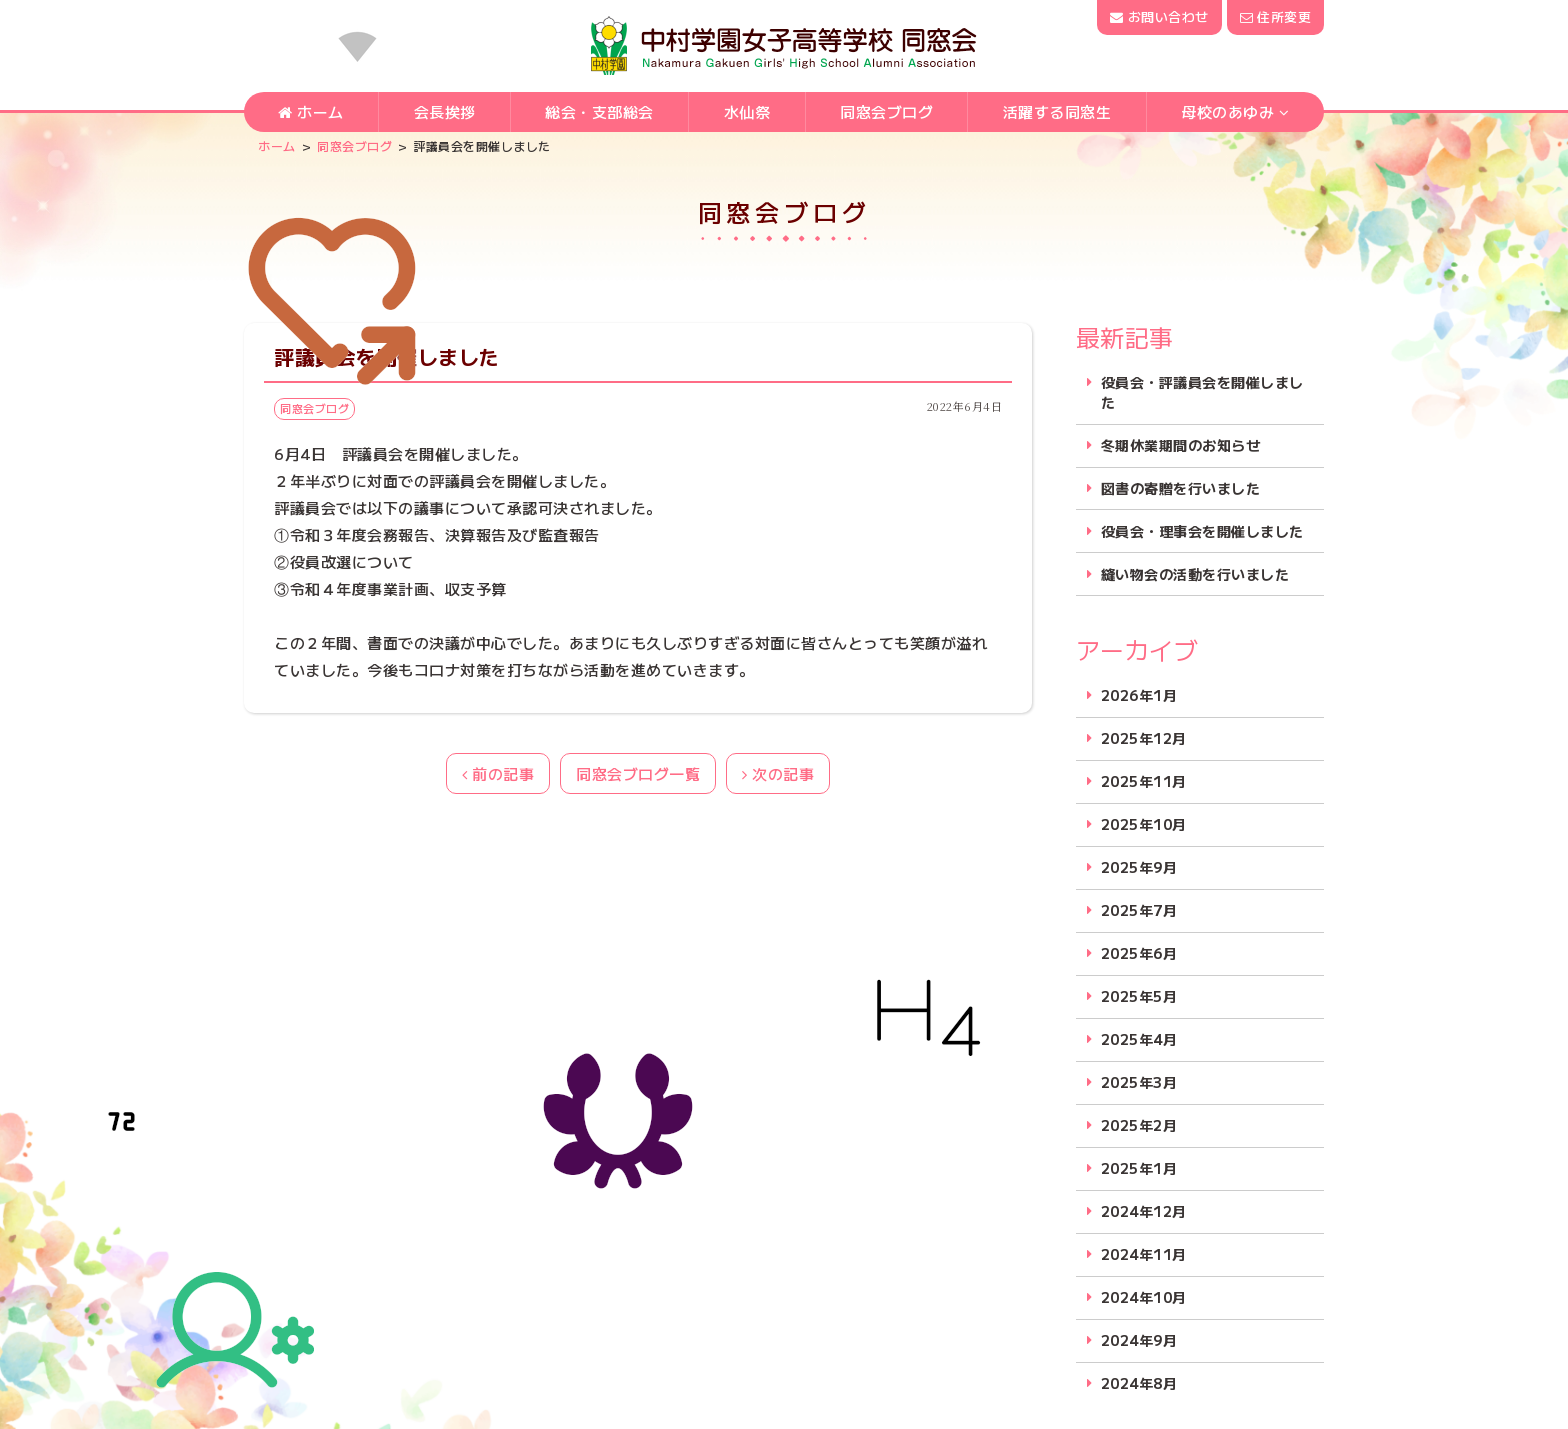  What do you see at coordinates (357, 46) in the screenshot?
I see `indicates no wifi signal available` at bounding box center [357, 46].